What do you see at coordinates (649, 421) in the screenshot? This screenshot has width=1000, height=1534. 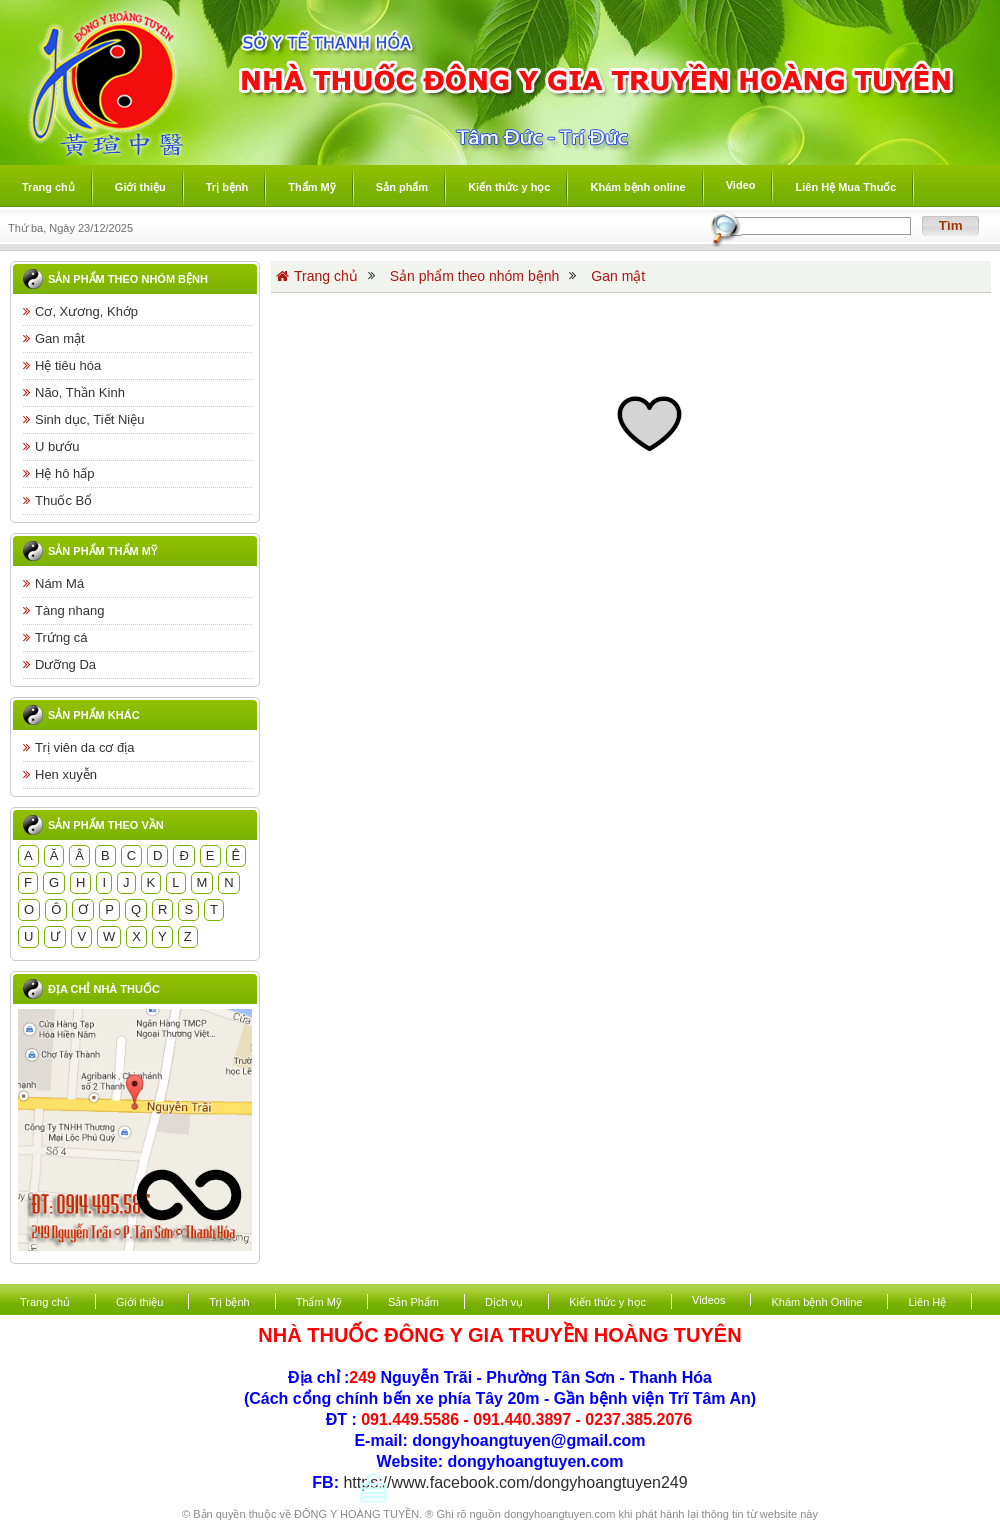 I see `add to favorites` at bounding box center [649, 421].